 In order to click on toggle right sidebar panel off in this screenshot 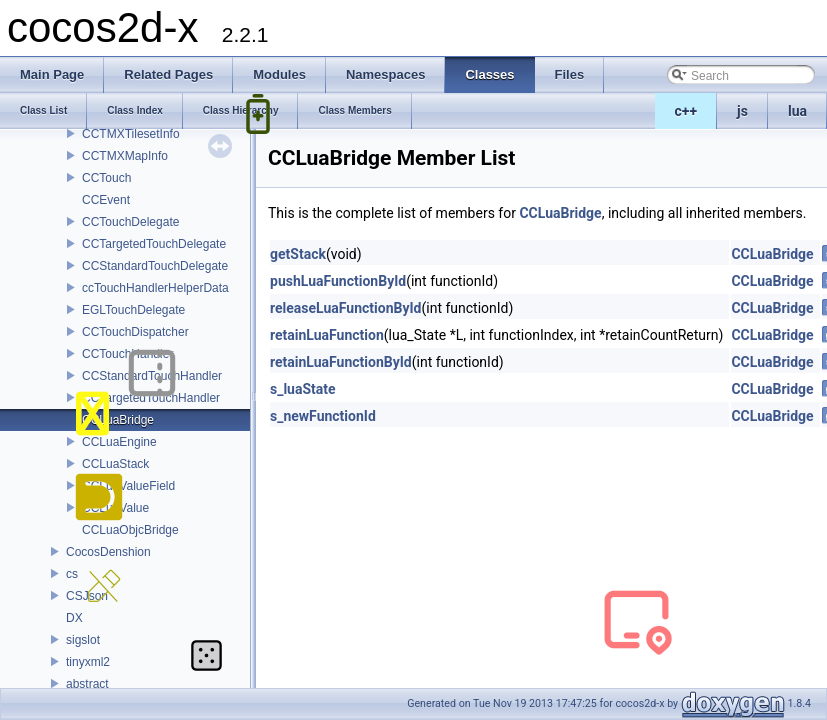, I will do `click(152, 373)`.